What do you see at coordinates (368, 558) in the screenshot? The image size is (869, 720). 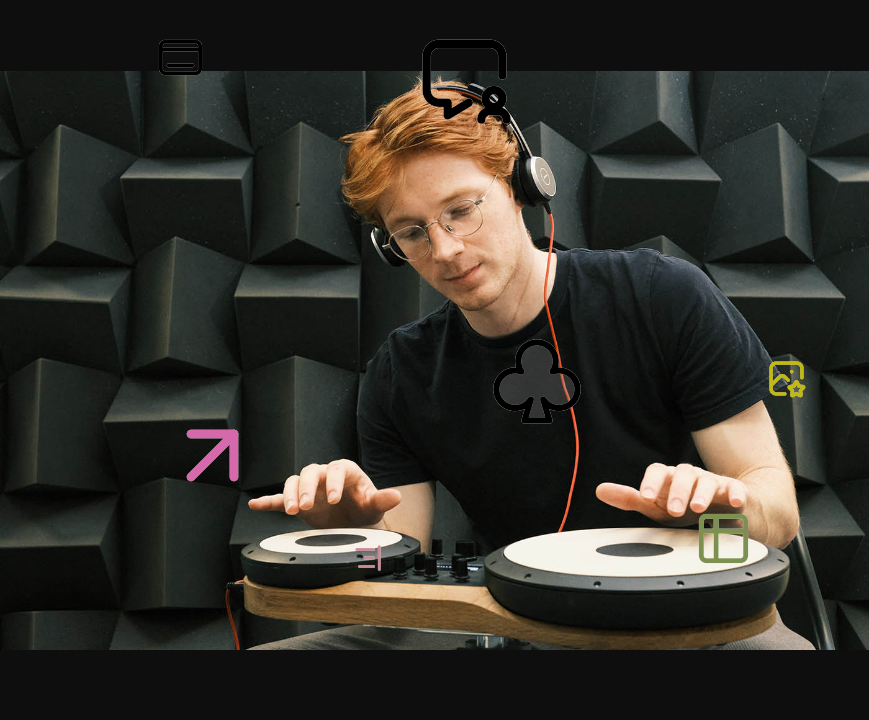 I see `align text to the right` at bounding box center [368, 558].